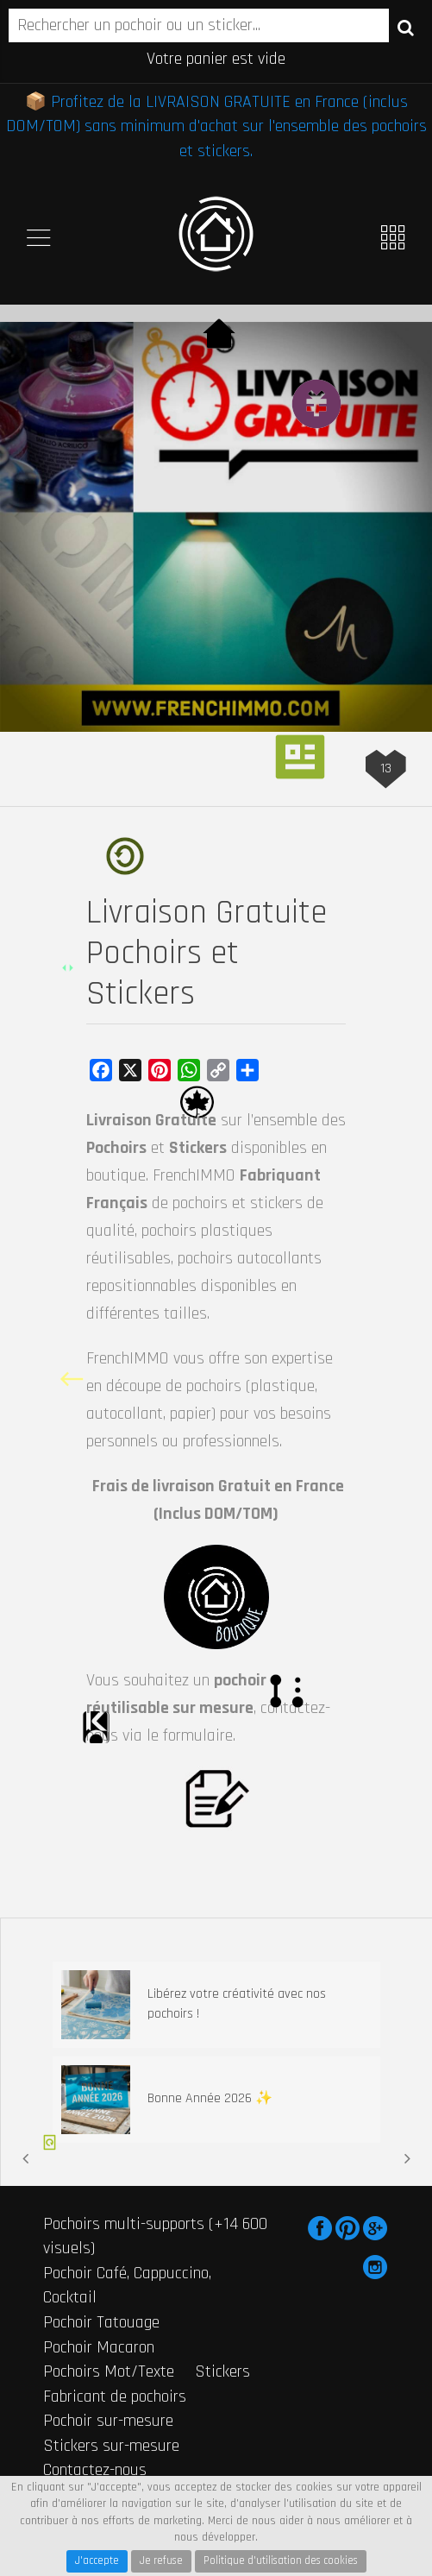 The image size is (432, 2576). Describe the element at coordinates (219, 335) in the screenshot. I see `navigate to home screen` at that location.